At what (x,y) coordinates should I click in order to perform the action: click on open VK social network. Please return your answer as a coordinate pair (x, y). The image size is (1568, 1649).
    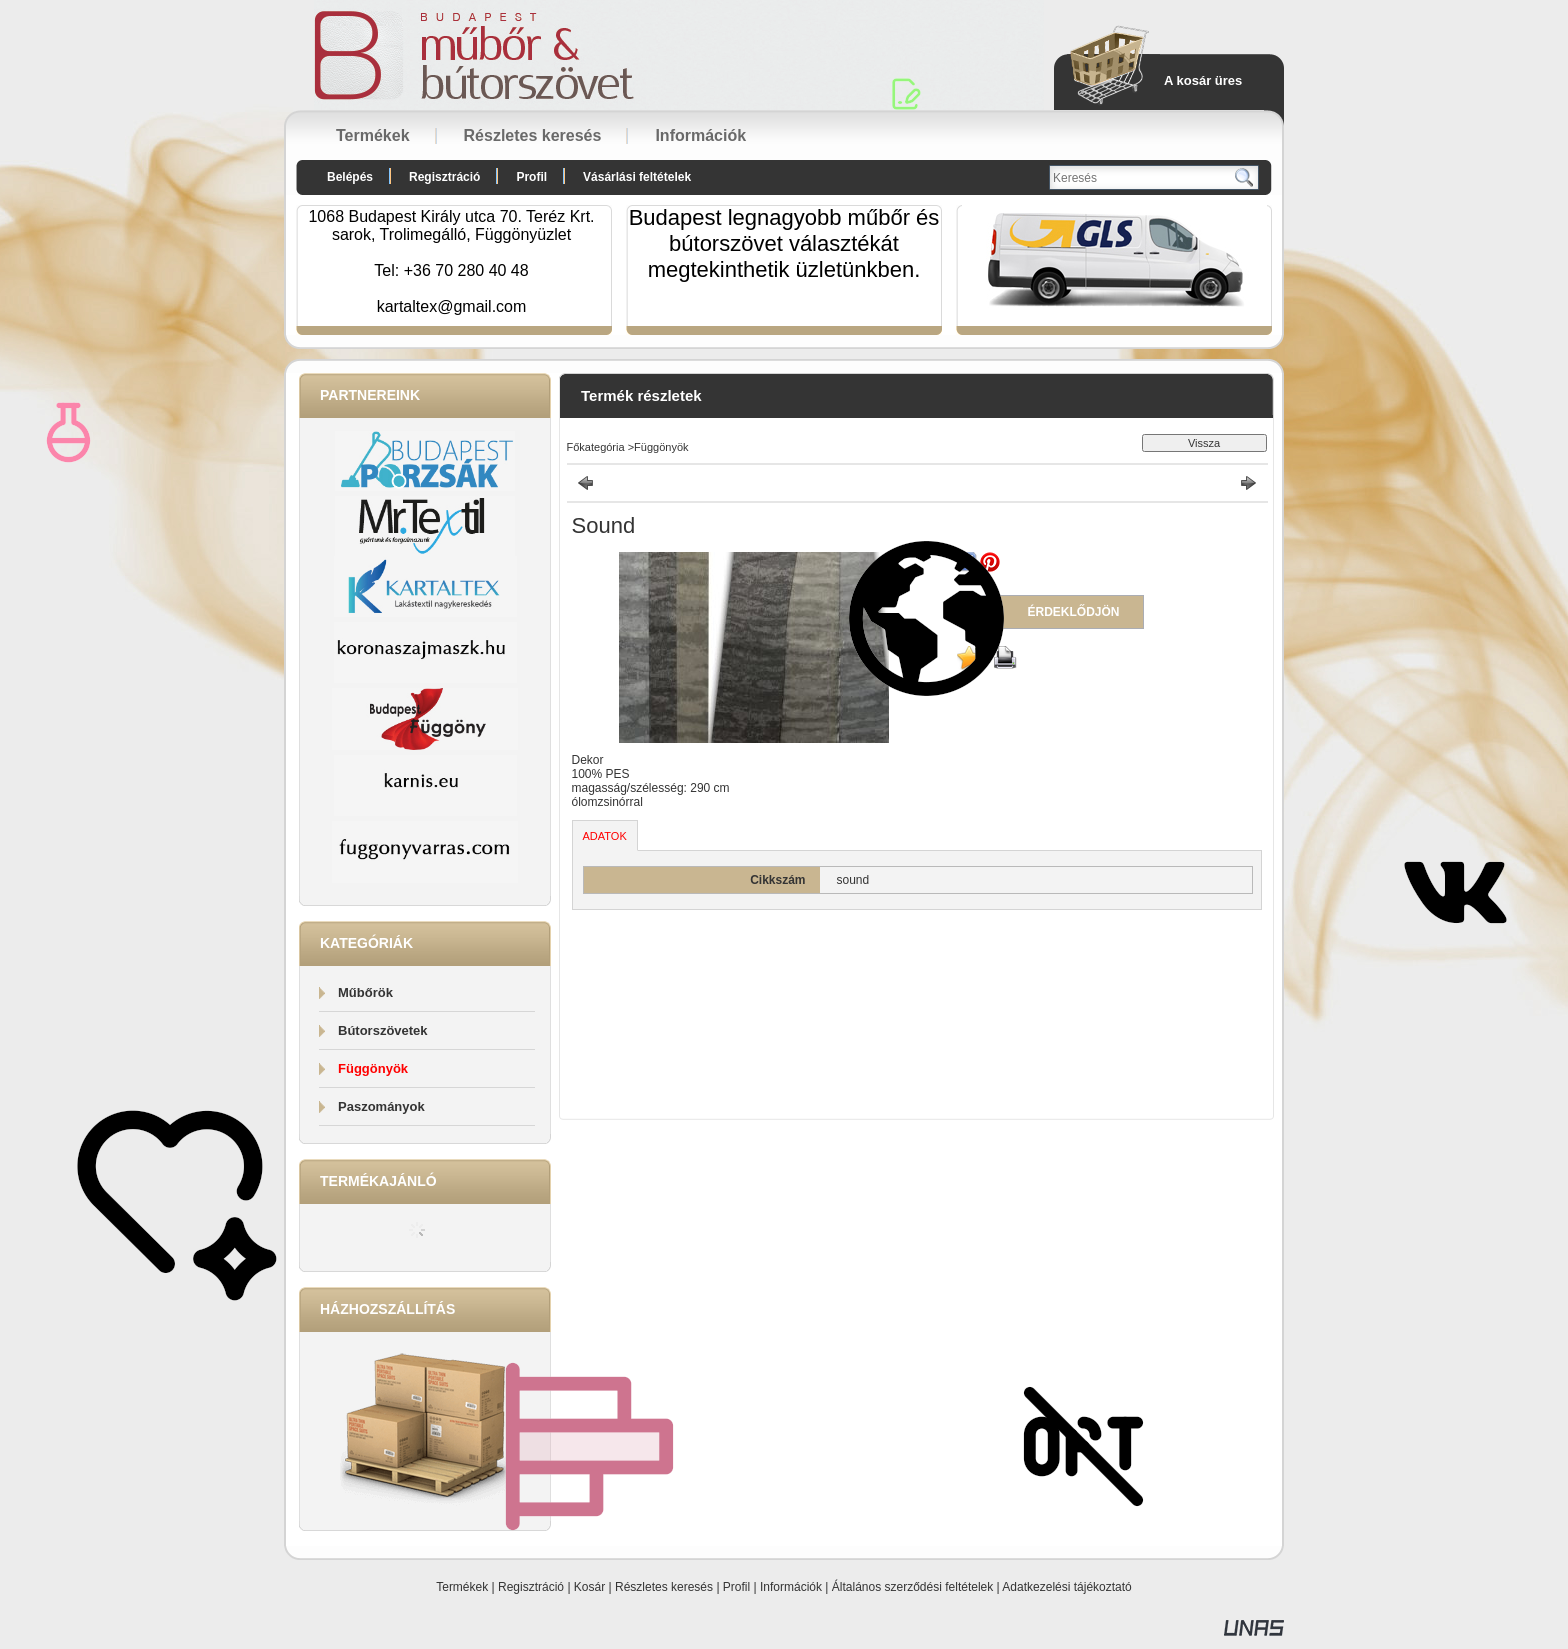
    Looking at the image, I should click on (1455, 892).